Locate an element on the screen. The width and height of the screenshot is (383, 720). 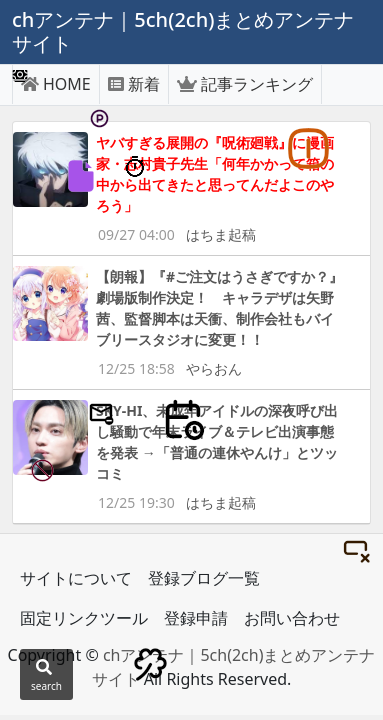
view more information or details is located at coordinates (308, 148).